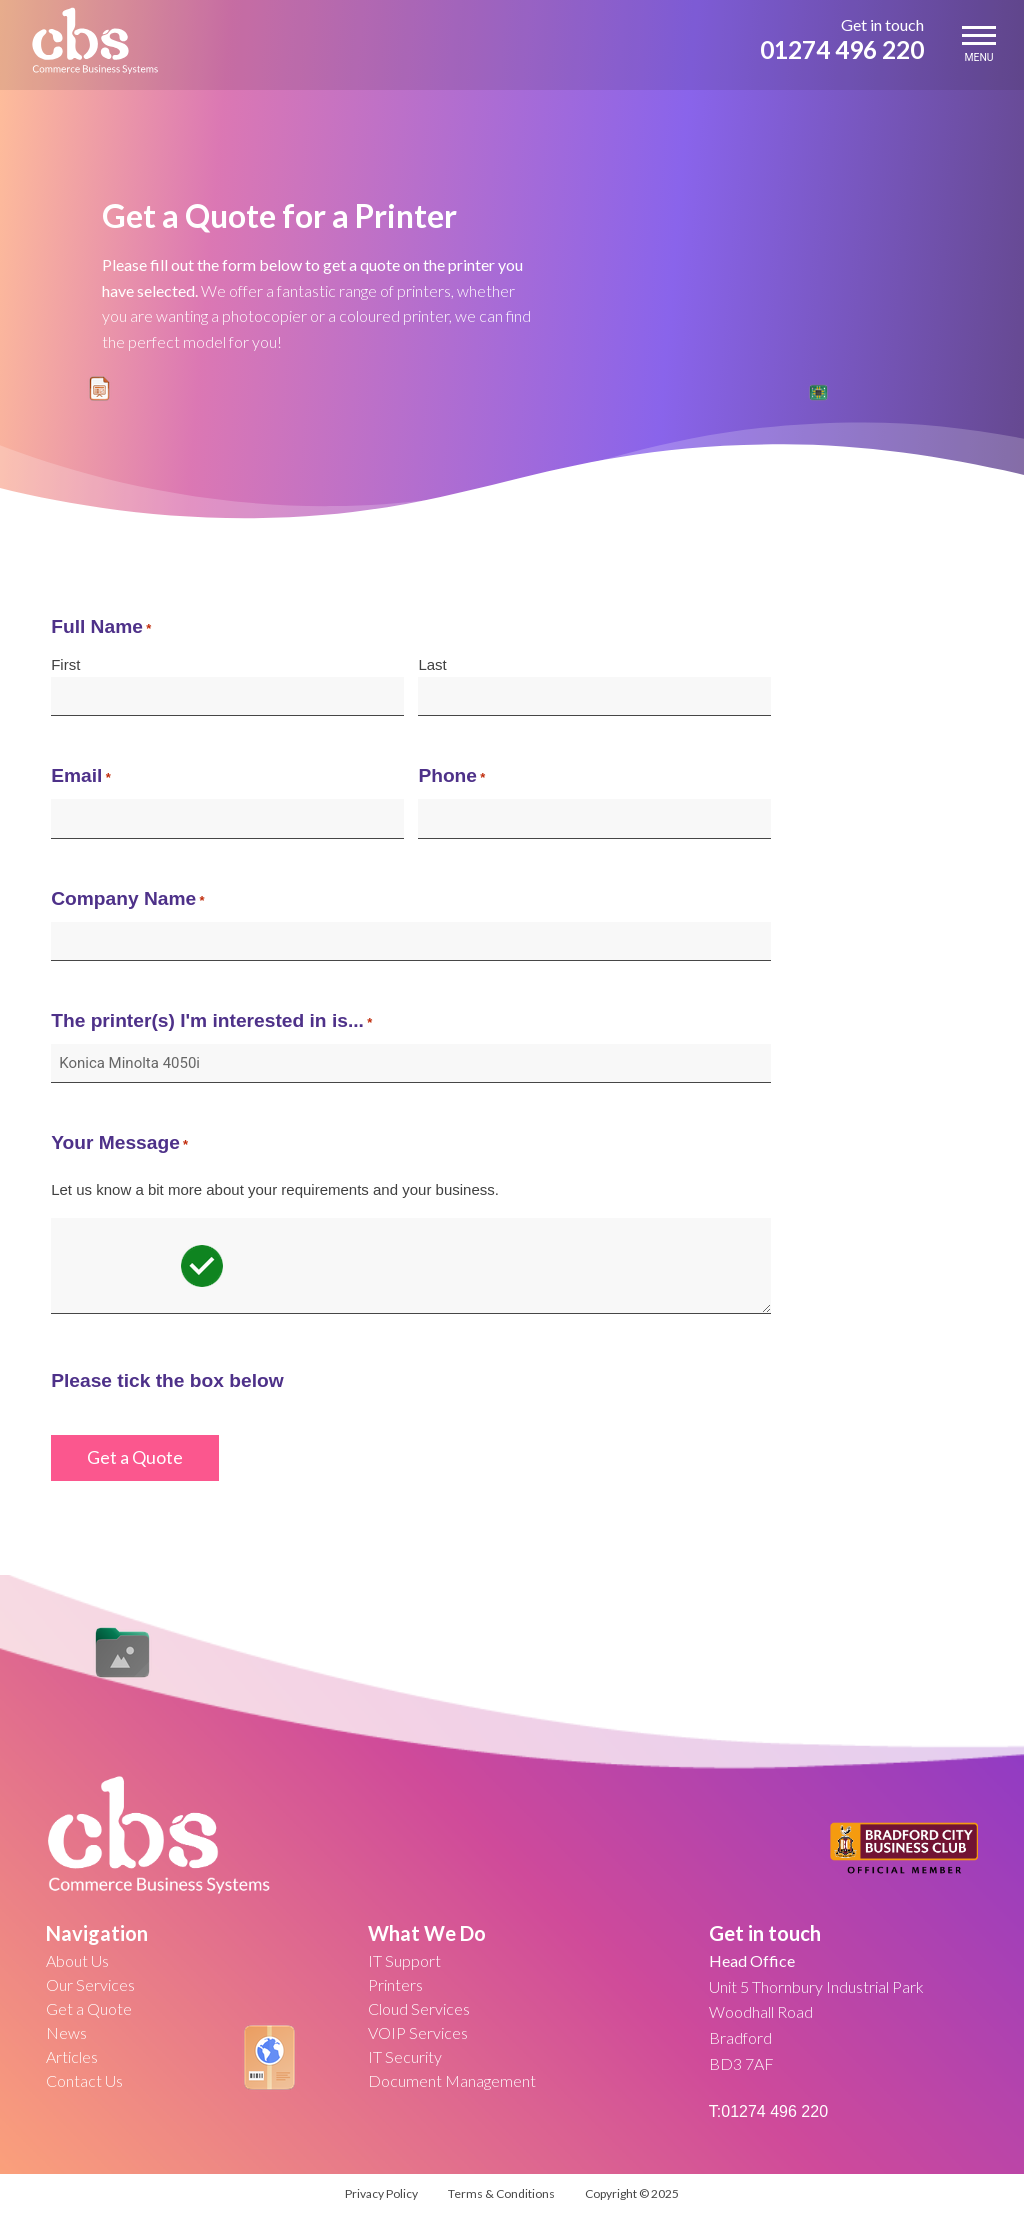  Describe the element at coordinates (202, 1266) in the screenshot. I see `confirm or apply changes` at that location.